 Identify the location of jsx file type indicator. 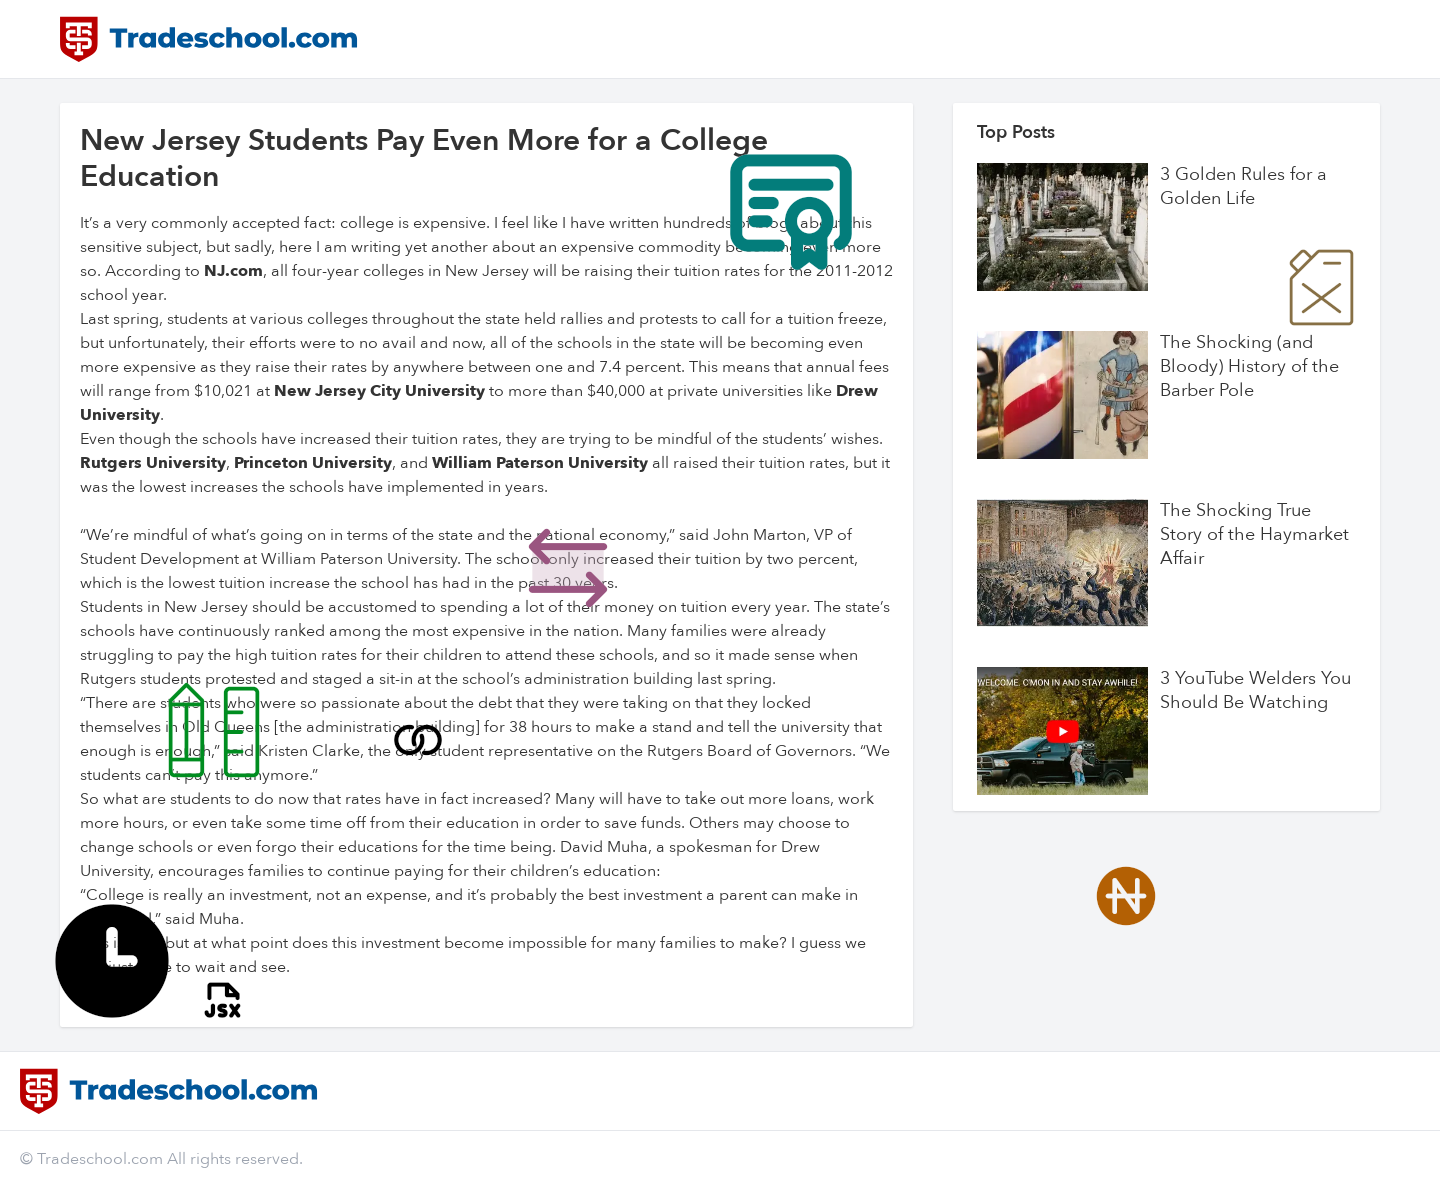
(223, 1001).